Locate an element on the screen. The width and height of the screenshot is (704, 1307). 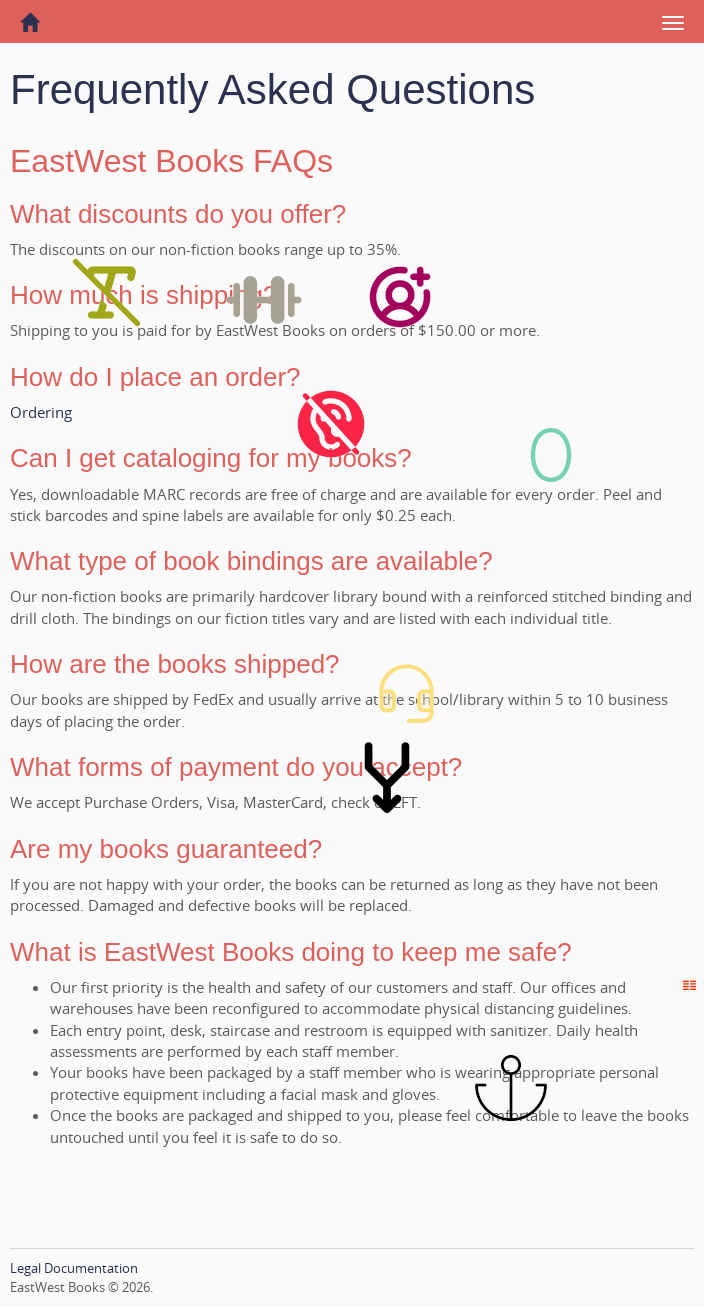
indicates zero or no items is located at coordinates (551, 455).